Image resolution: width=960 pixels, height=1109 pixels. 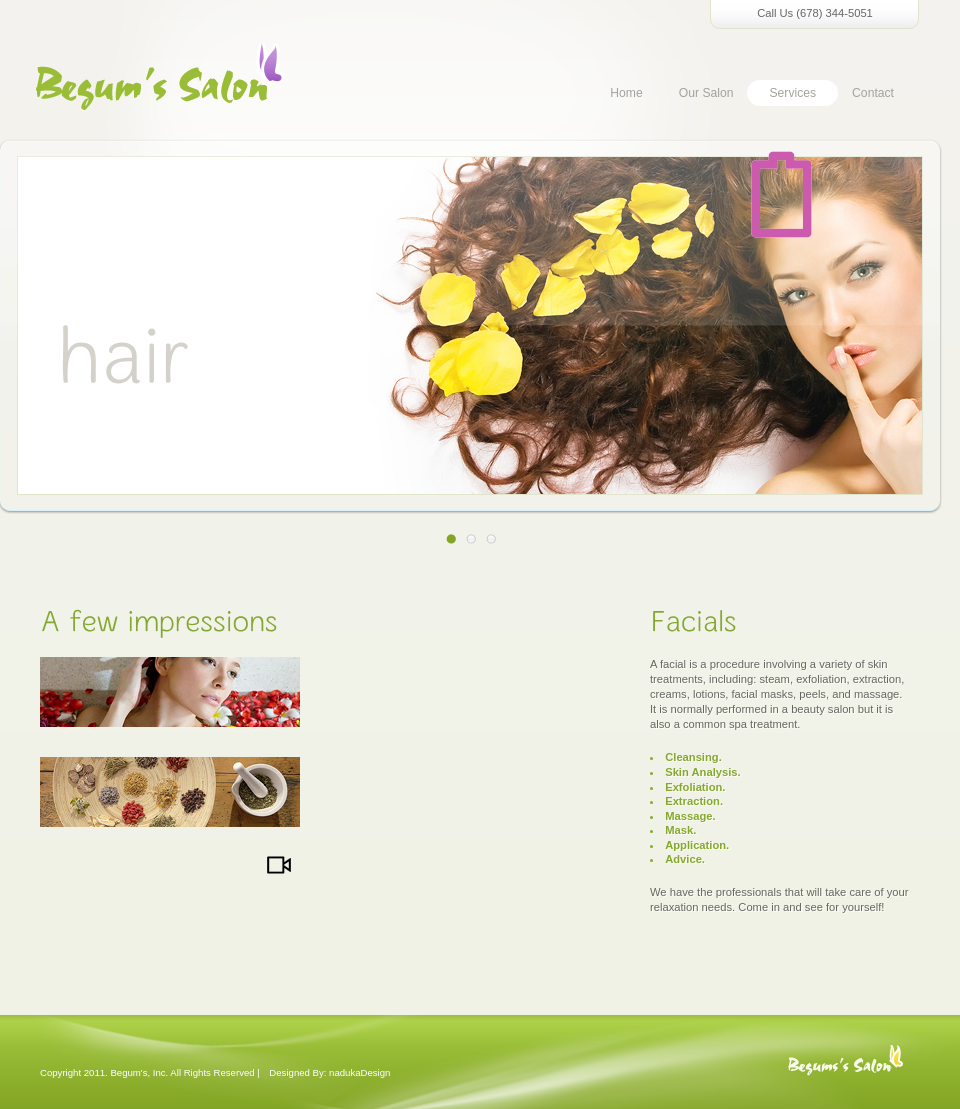 I want to click on turn on camera for video call, so click(x=279, y=865).